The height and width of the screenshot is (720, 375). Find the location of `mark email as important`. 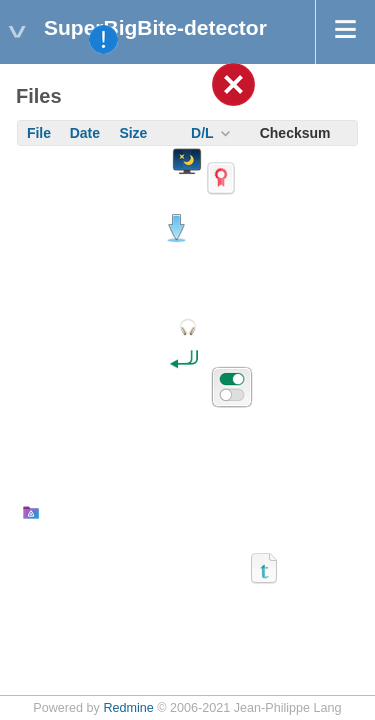

mark email as important is located at coordinates (103, 39).